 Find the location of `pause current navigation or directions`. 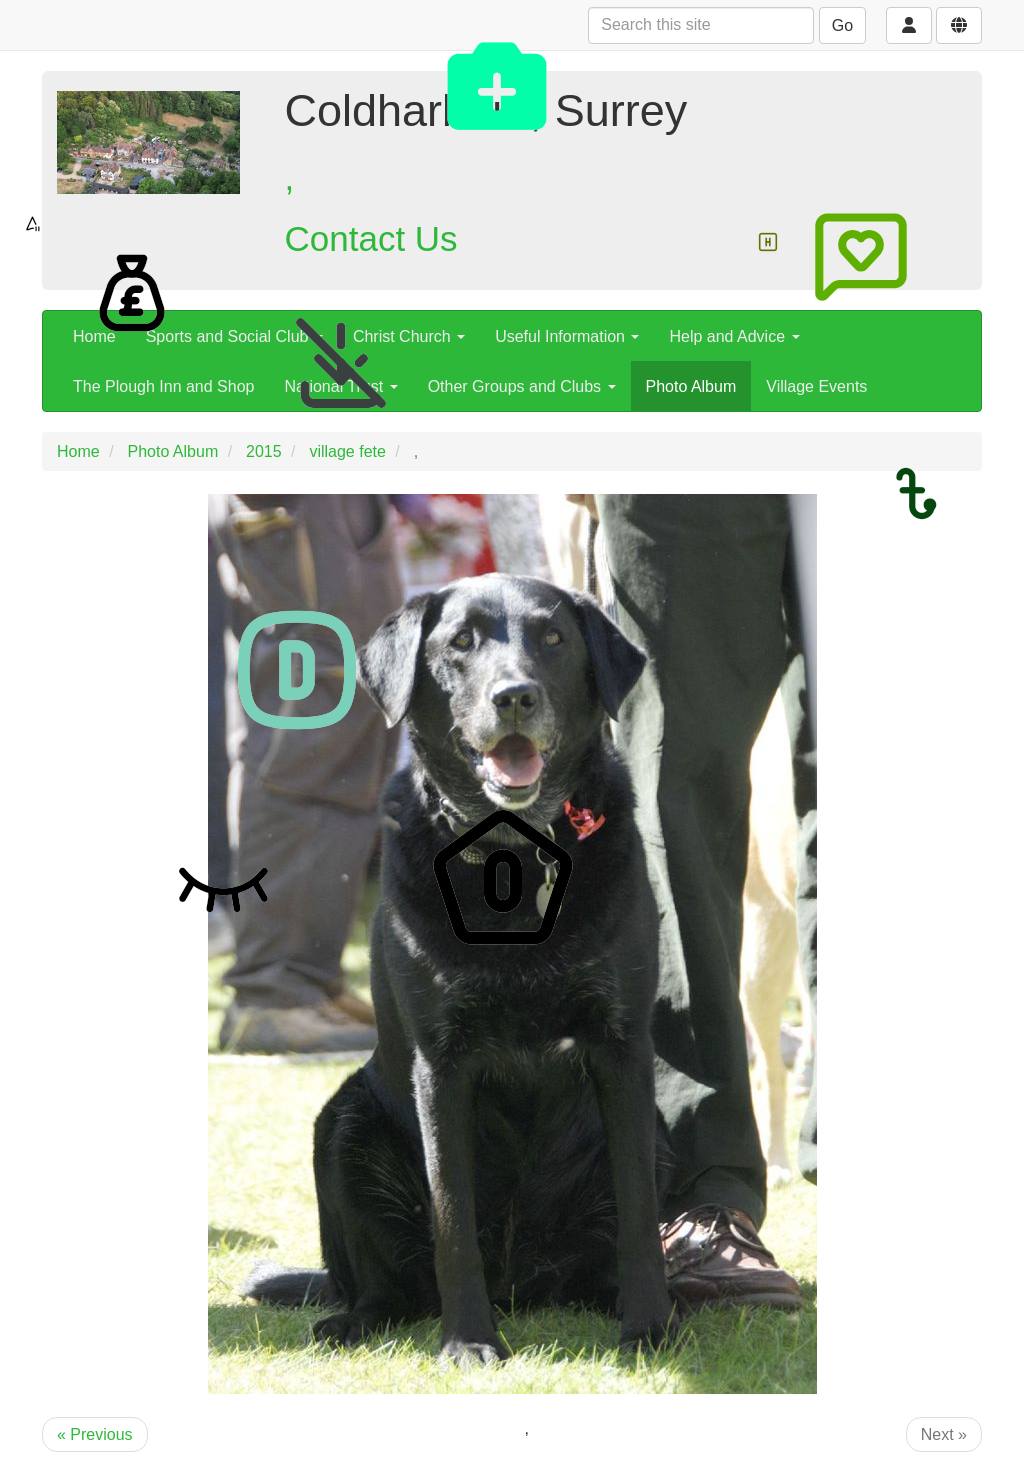

pause current navigation or directions is located at coordinates (32, 223).